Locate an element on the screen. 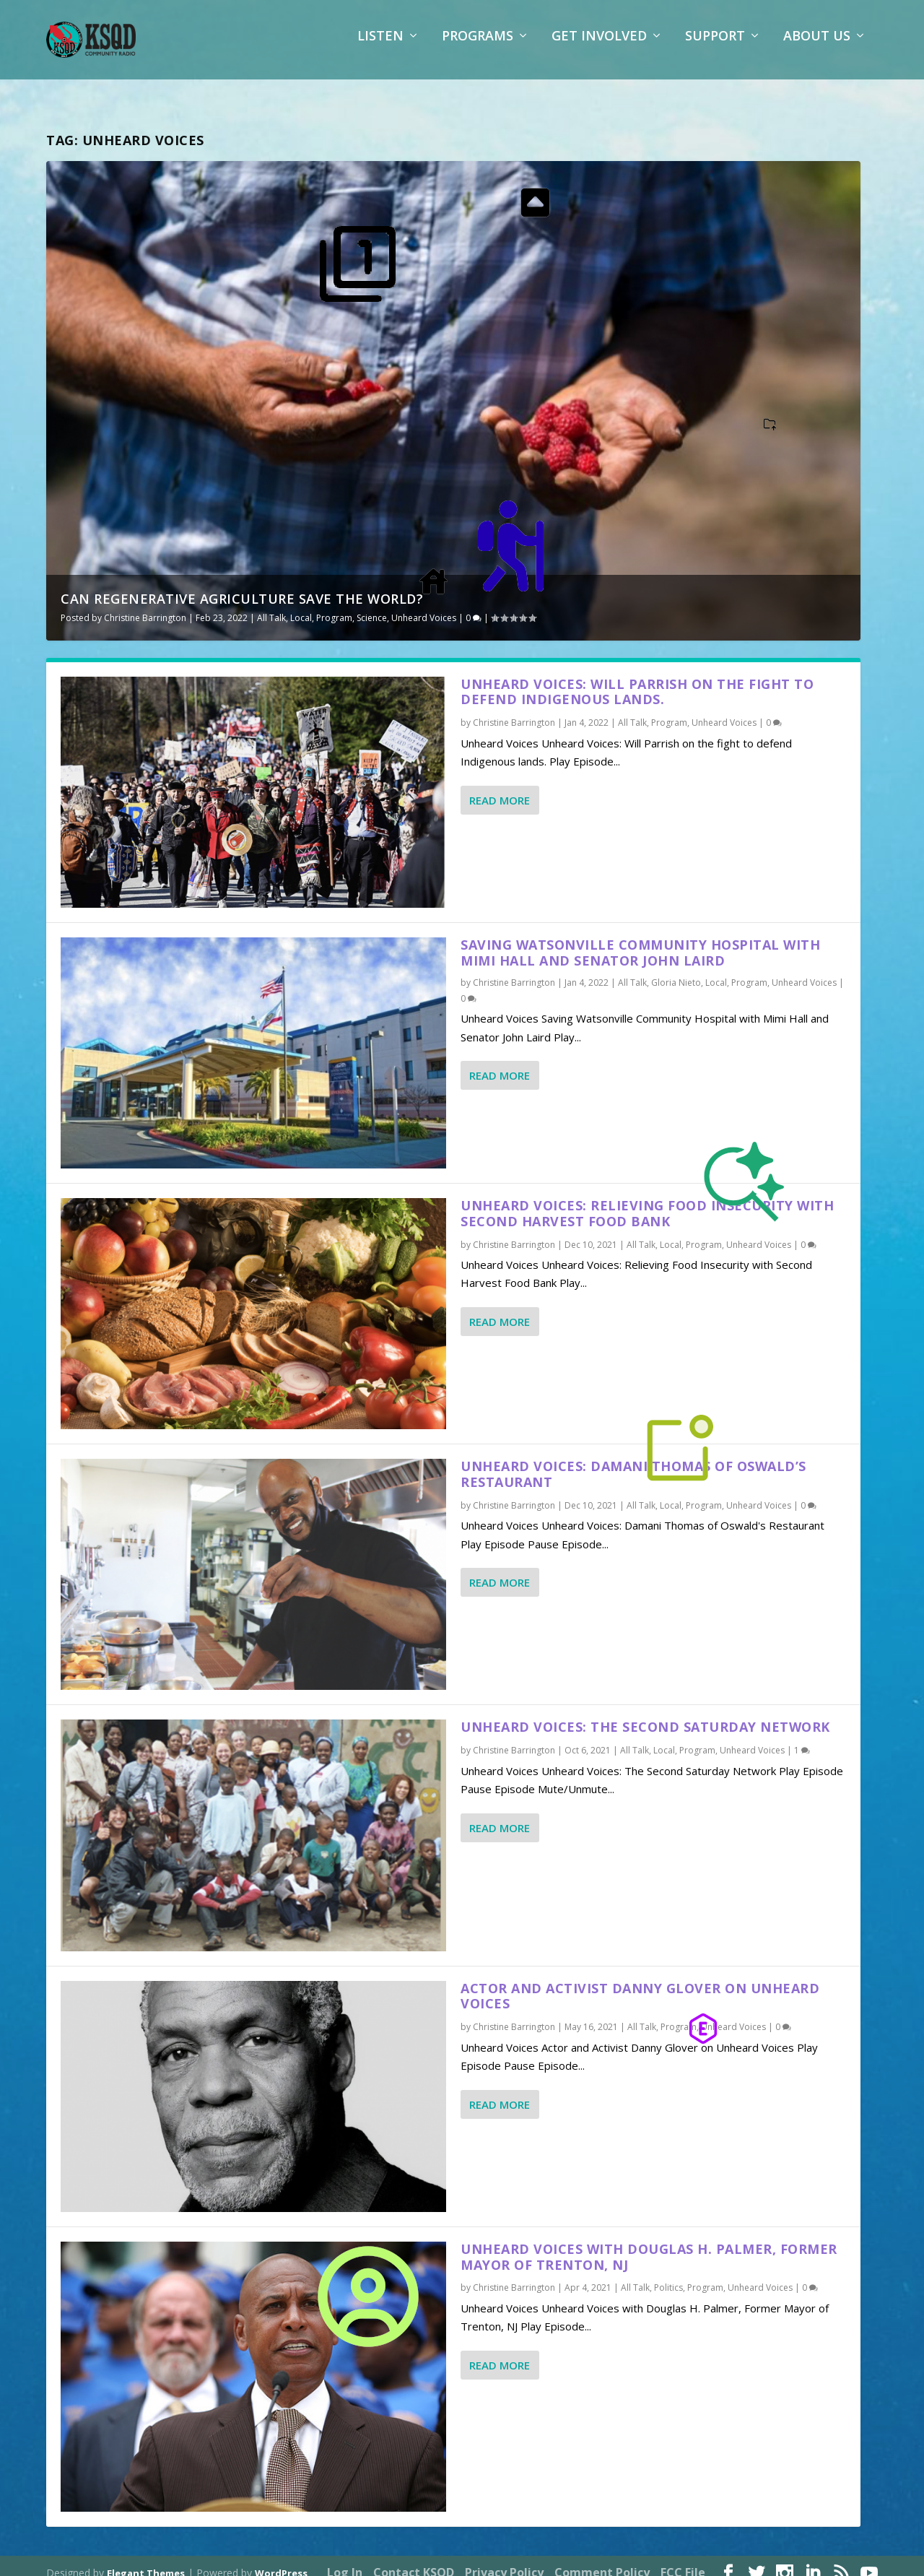 The image size is (924, 2576). go to home screen is located at coordinates (433, 581).